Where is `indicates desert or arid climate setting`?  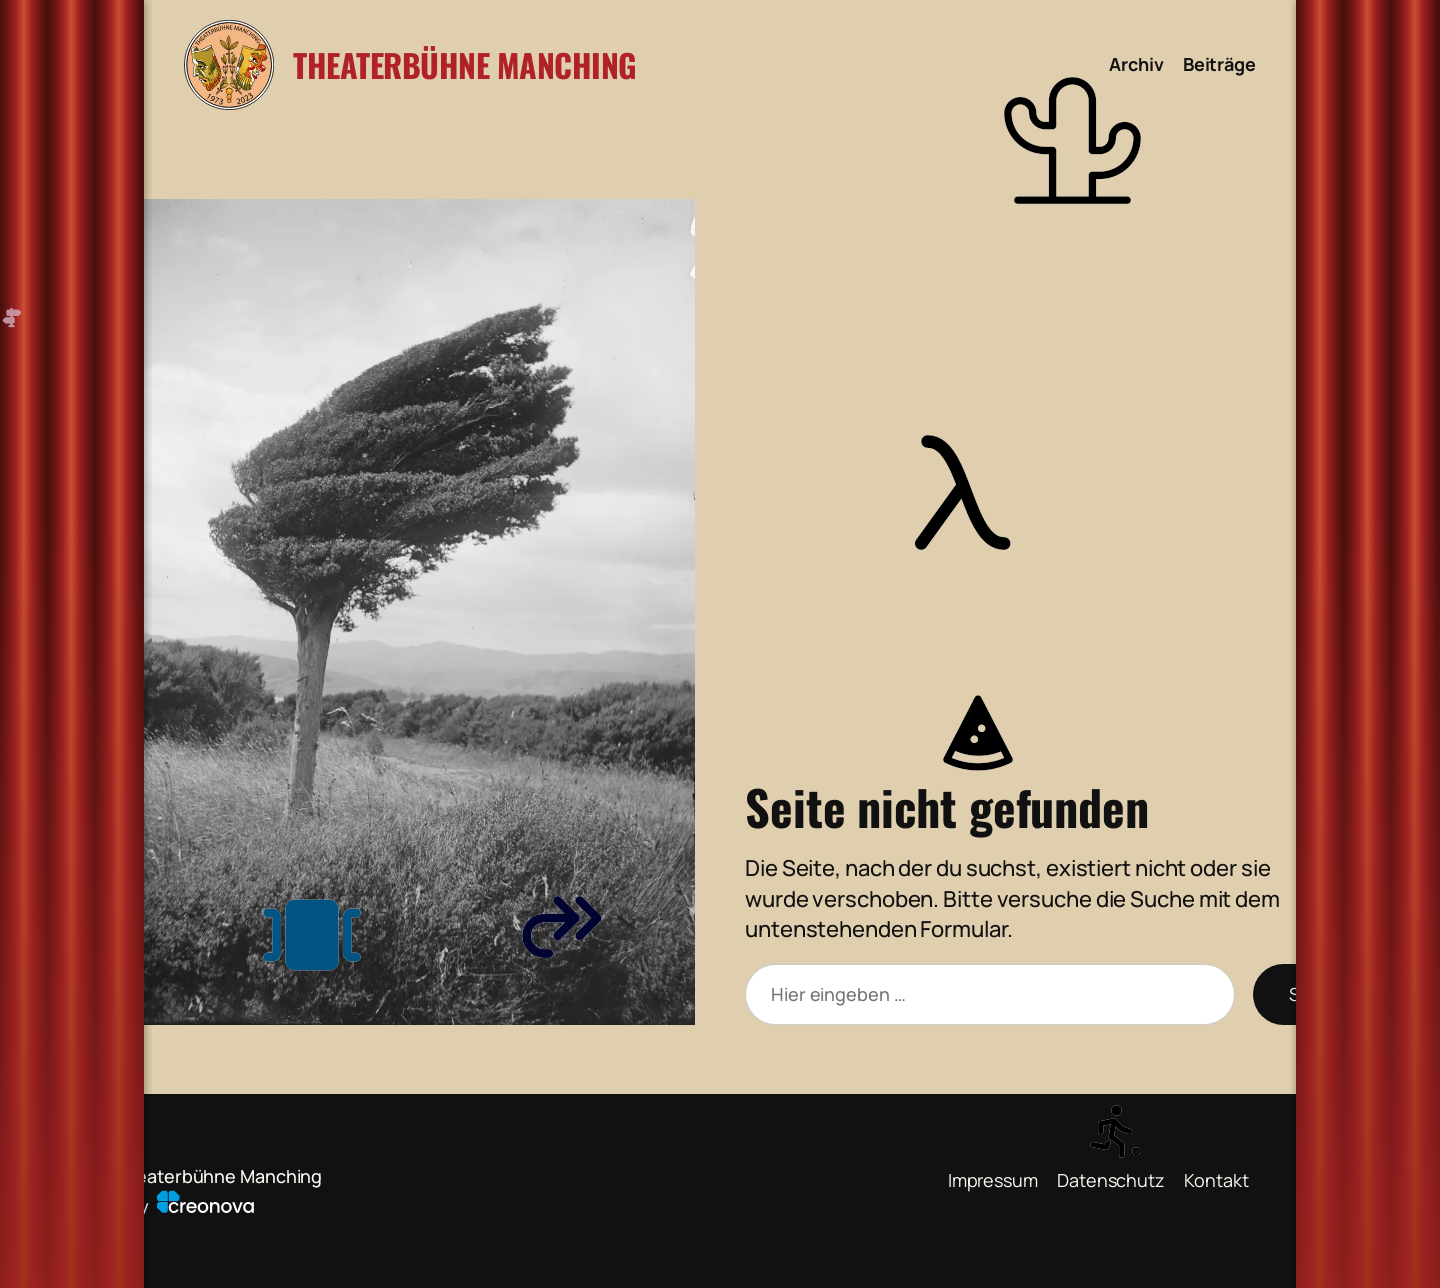
indicates desert or arid climate setting is located at coordinates (1072, 145).